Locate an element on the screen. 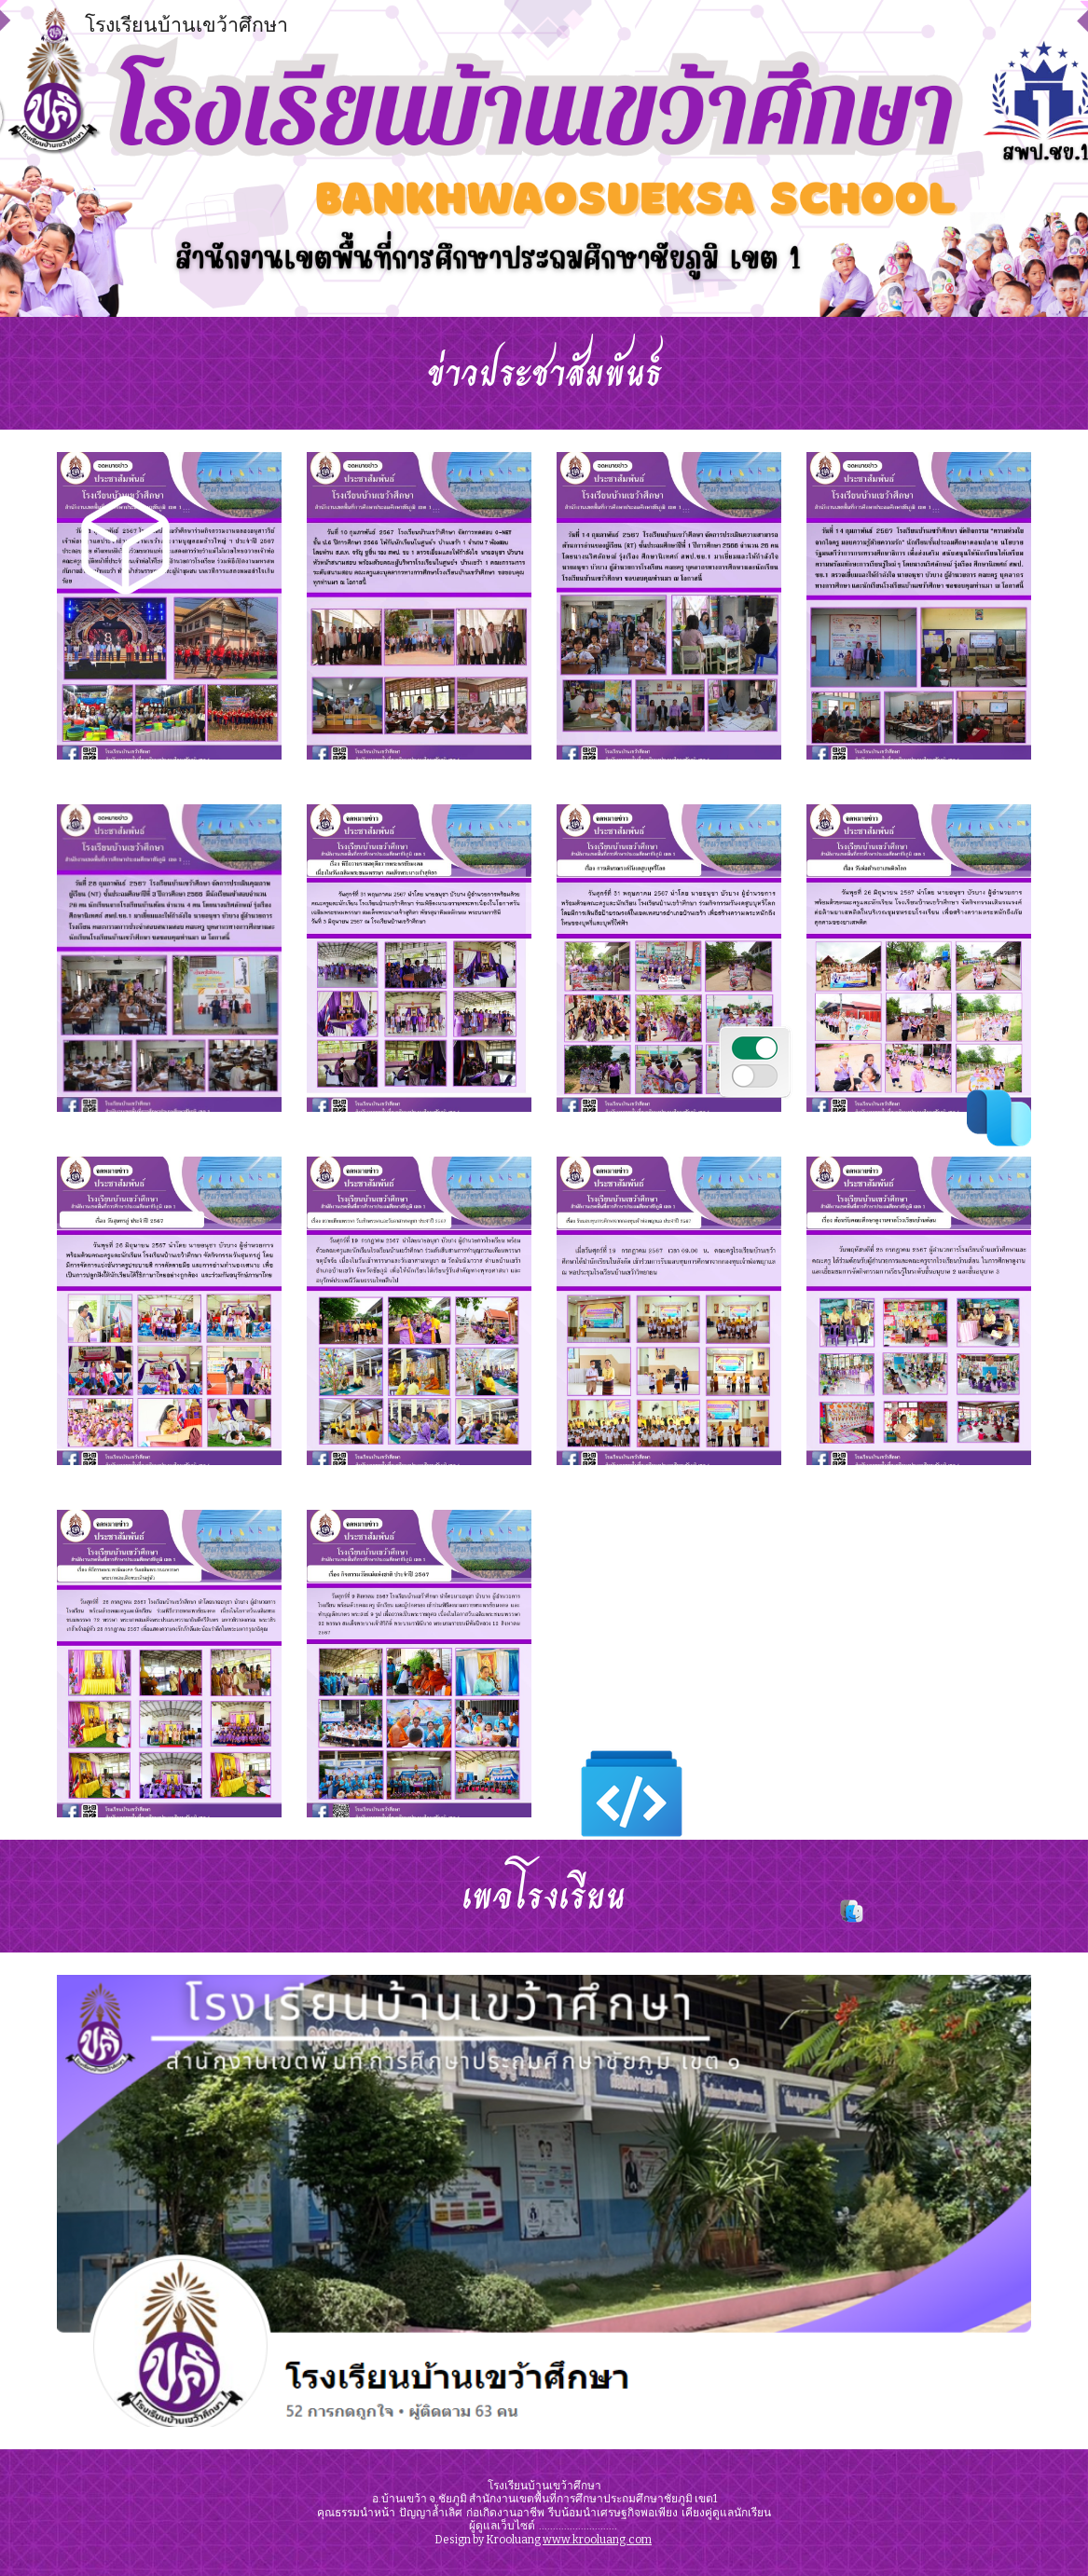  open gnome tweaks to customize desktop settings is located at coordinates (754, 1062).